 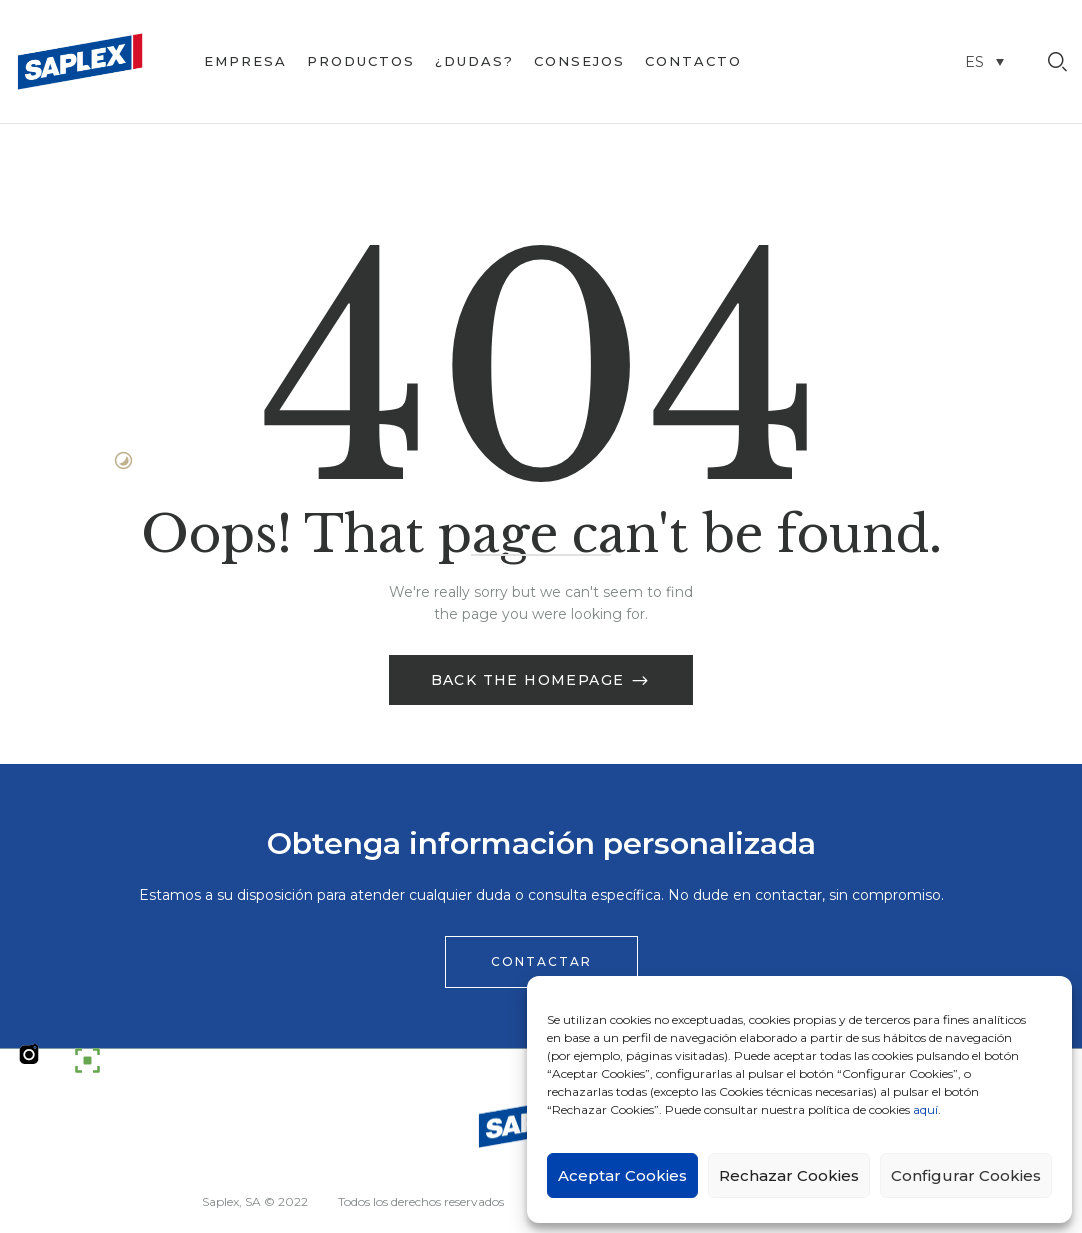 I want to click on enable focus mode to minimize distractions, so click(x=87, y=1060).